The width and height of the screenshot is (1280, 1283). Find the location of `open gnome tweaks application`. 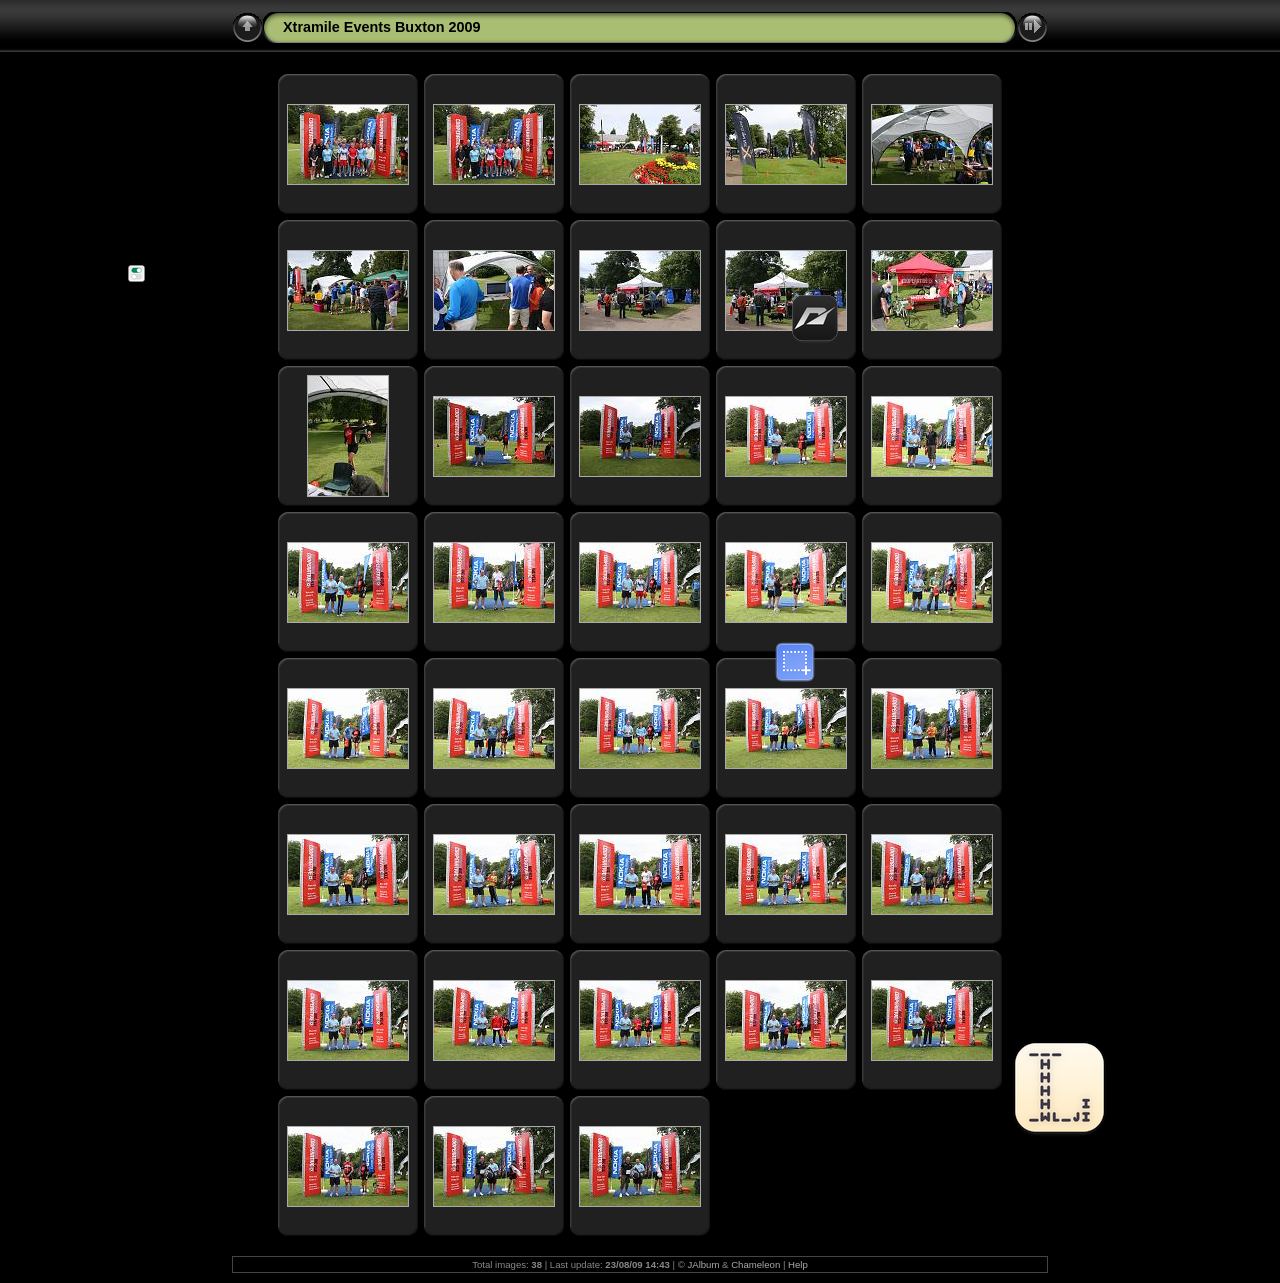

open gnome tweaks application is located at coordinates (136, 273).